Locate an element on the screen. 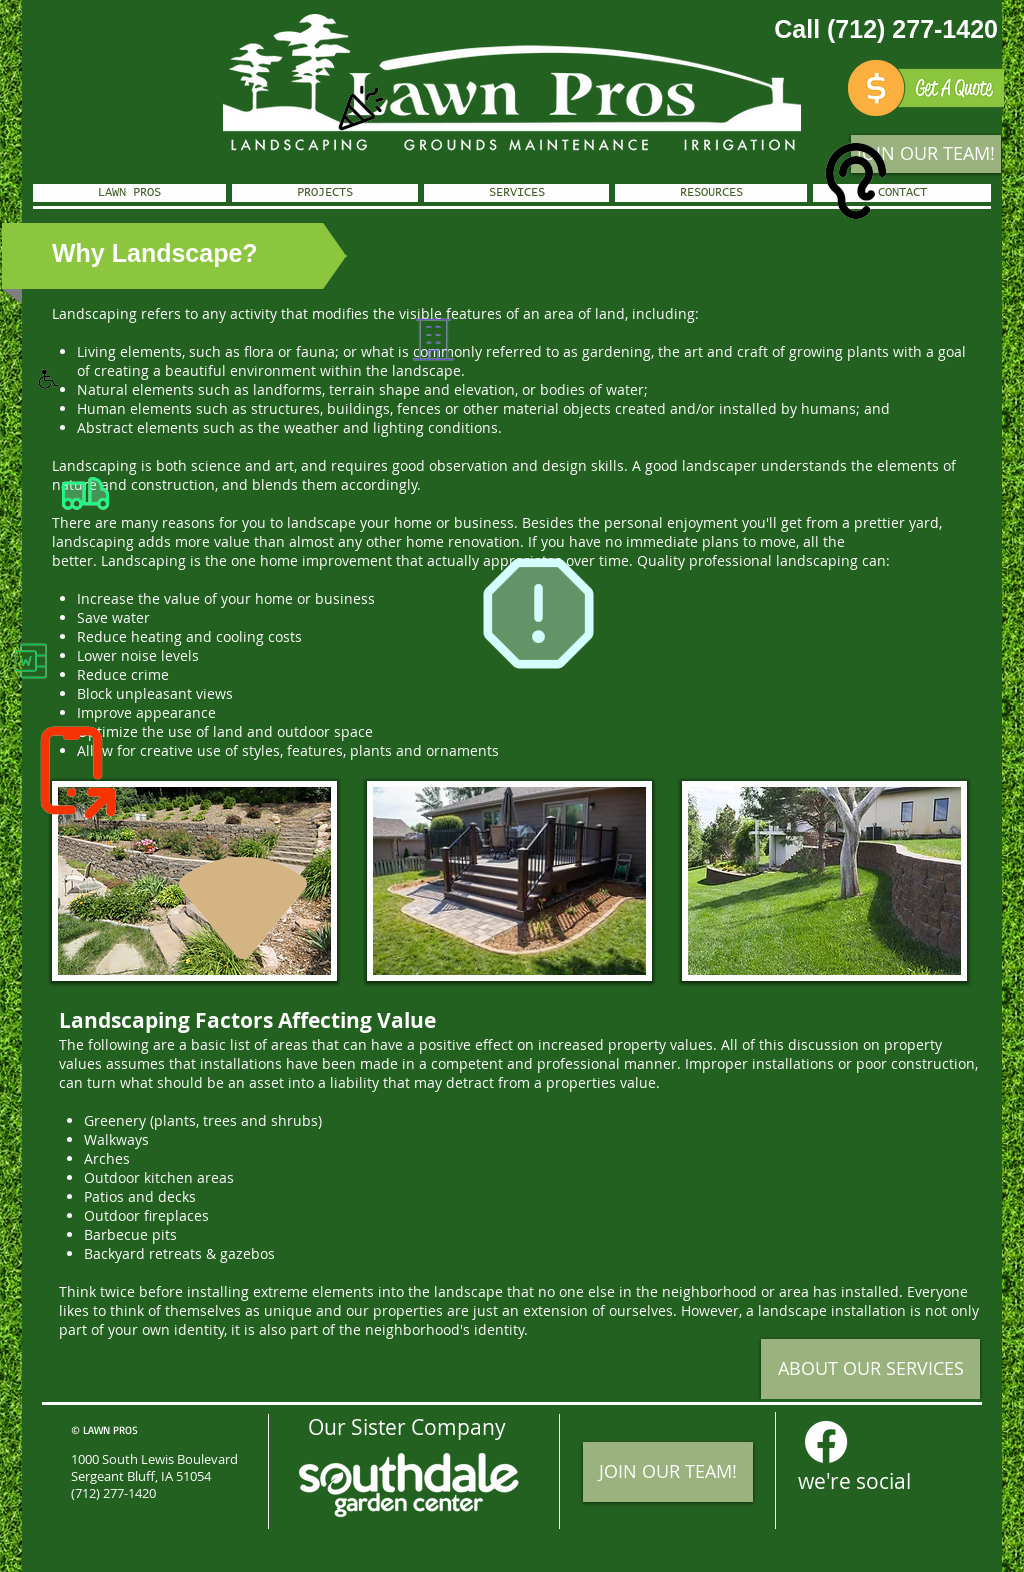  track shipment or delivery status is located at coordinates (85, 493).